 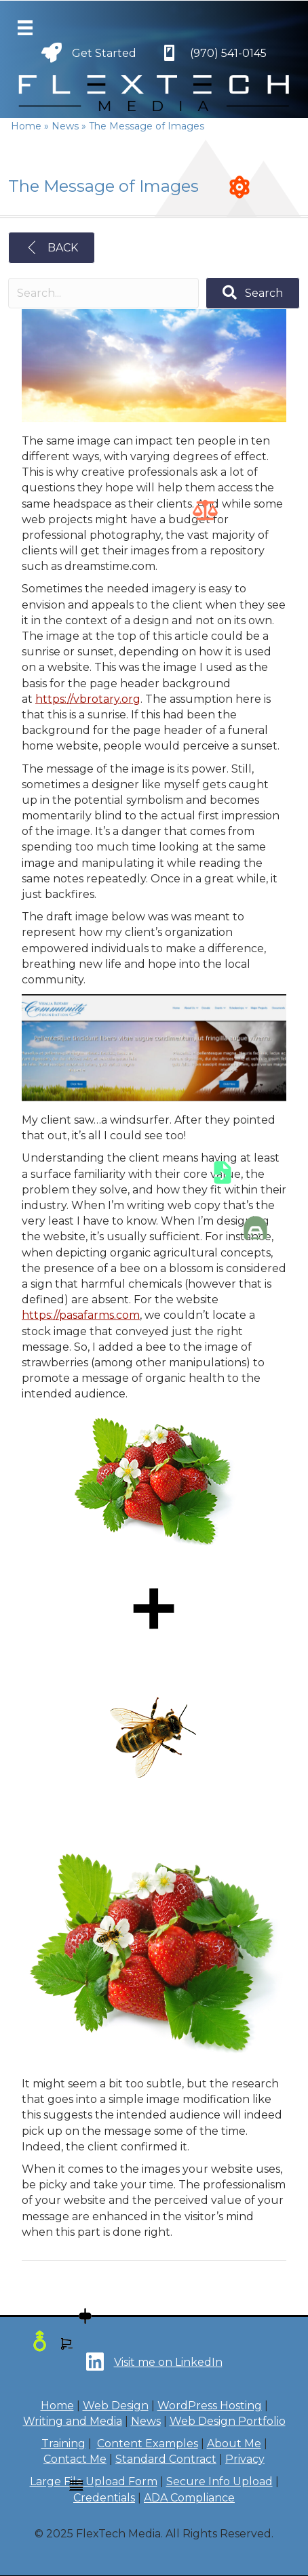 I want to click on access legal or terms of service information, so click(x=205, y=510).